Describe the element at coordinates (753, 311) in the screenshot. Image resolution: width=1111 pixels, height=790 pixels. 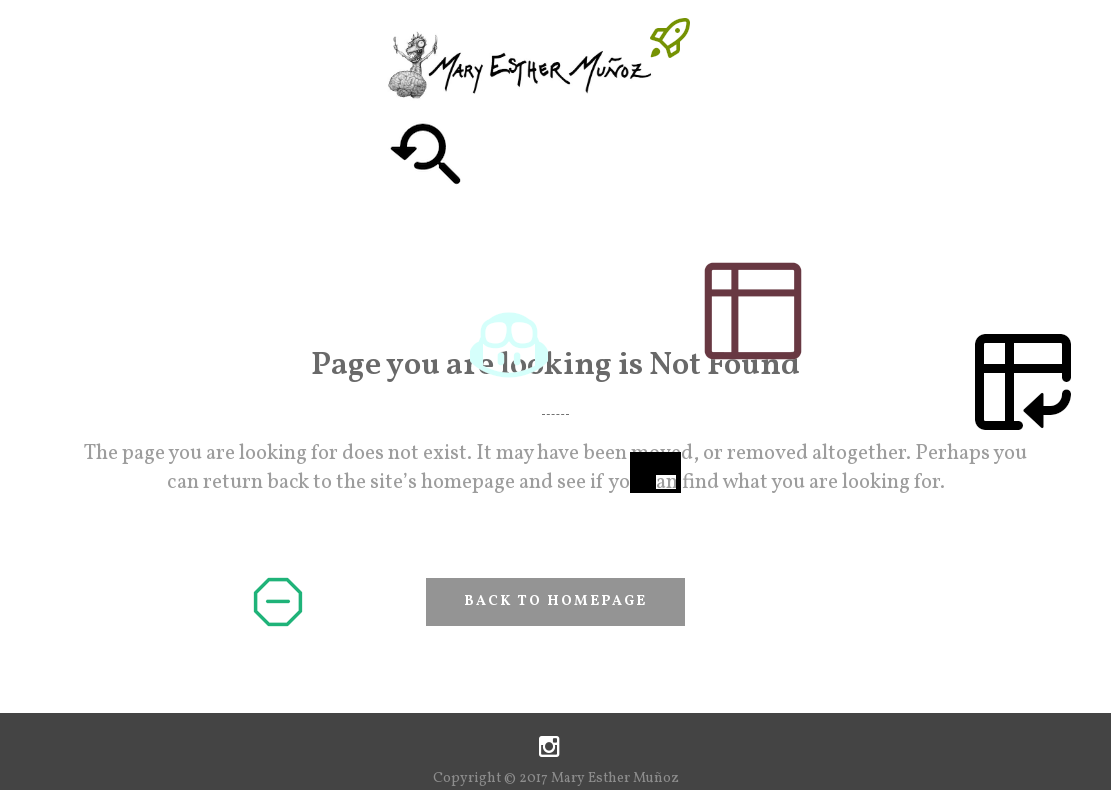
I see `view data in table format` at that location.